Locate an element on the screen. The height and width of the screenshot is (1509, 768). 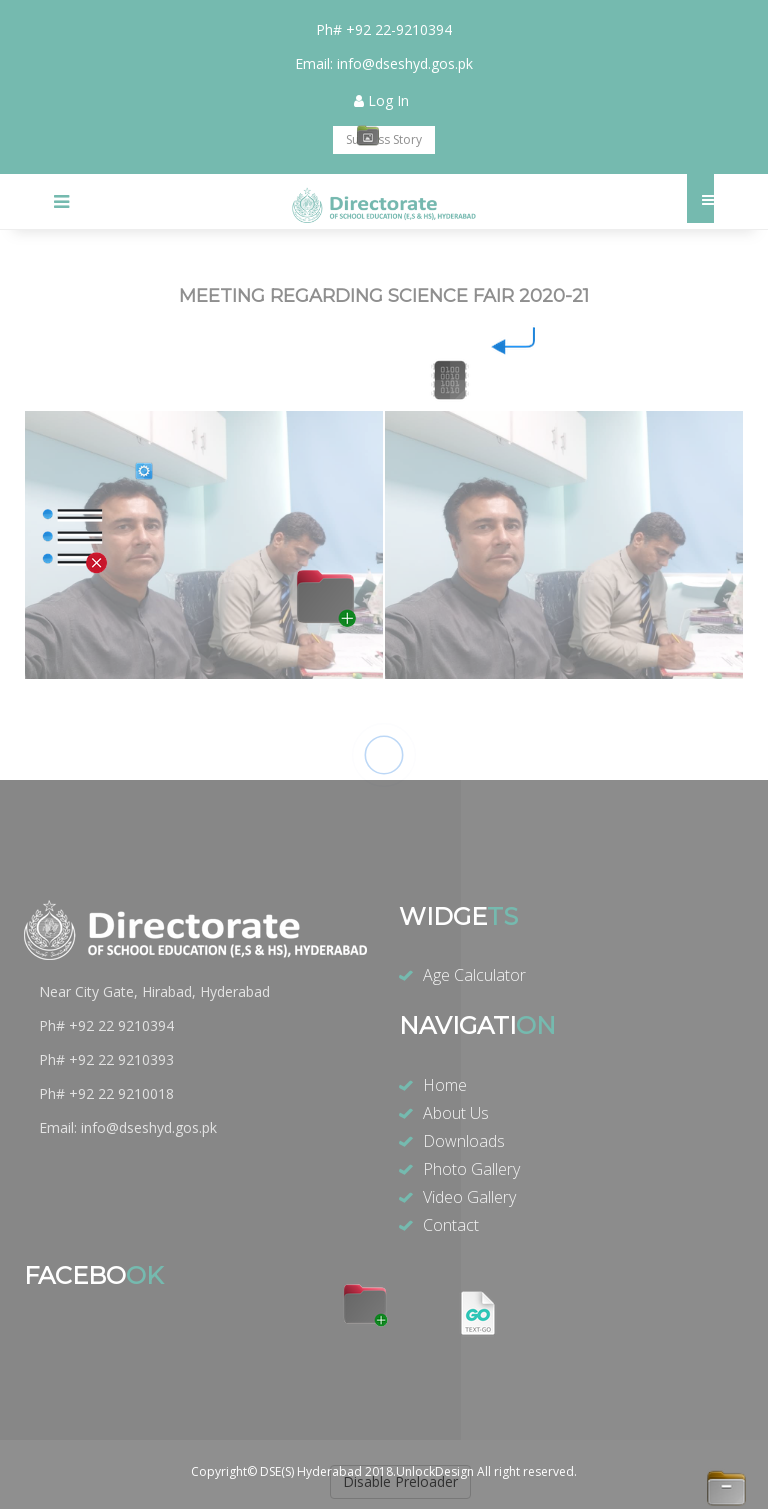
create a new folder is located at coordinates (325, 596).